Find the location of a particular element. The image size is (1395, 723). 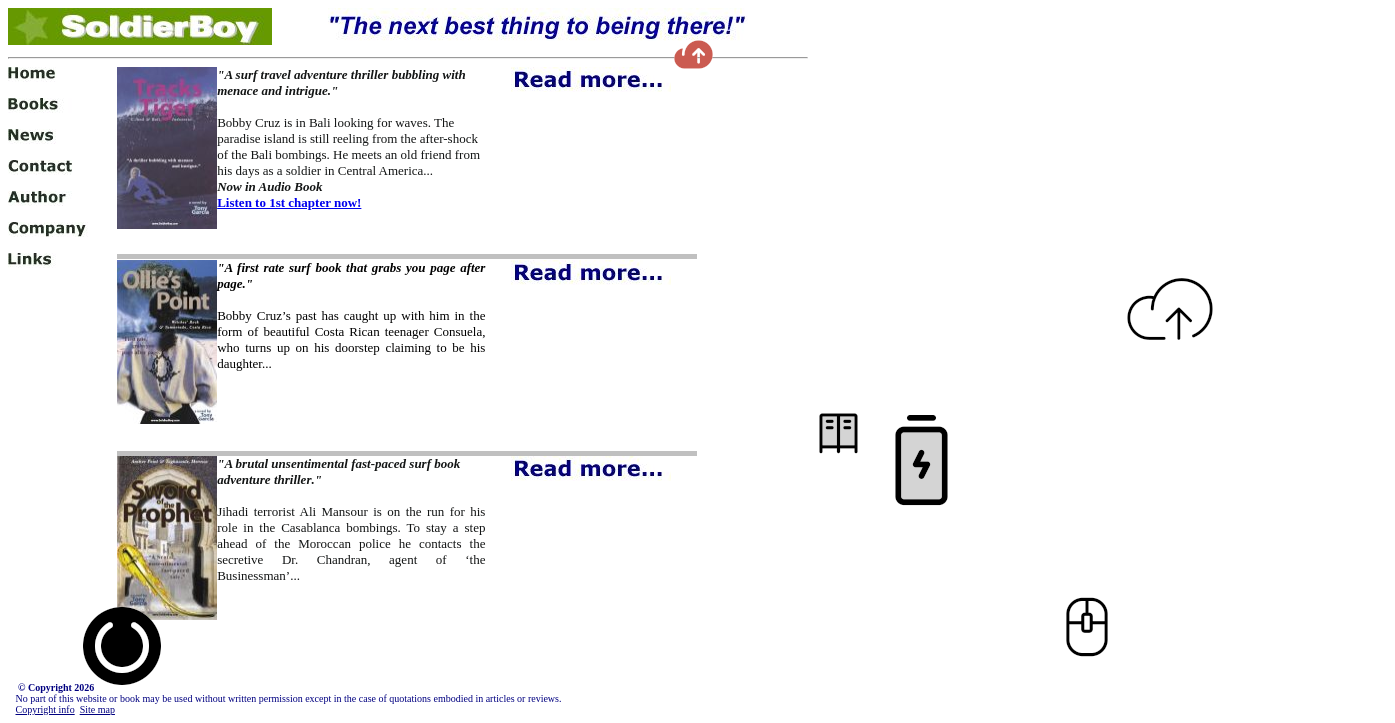

middle mouse button click action is located at coordinates (1087, 627).